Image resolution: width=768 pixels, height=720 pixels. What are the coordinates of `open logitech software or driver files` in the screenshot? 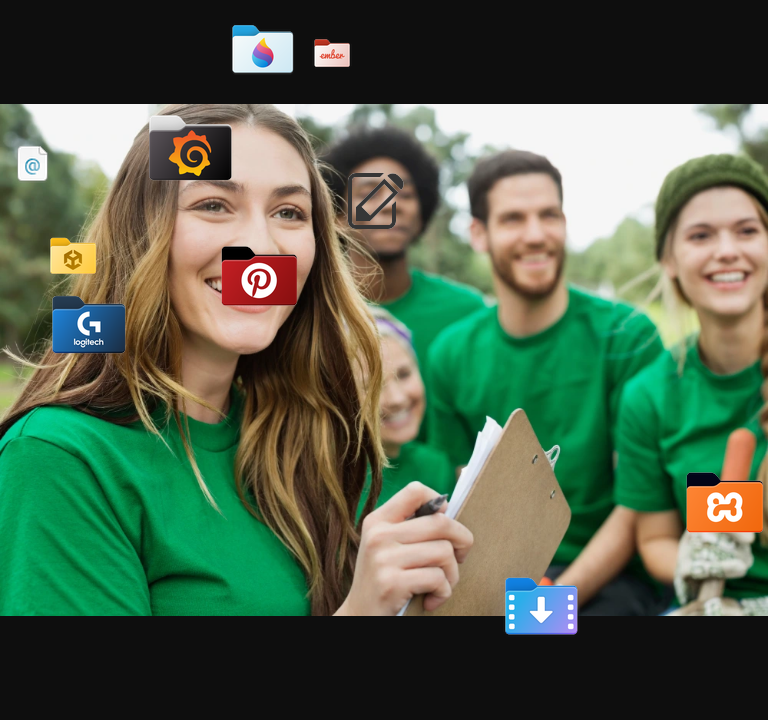 It's located at (88, 326).